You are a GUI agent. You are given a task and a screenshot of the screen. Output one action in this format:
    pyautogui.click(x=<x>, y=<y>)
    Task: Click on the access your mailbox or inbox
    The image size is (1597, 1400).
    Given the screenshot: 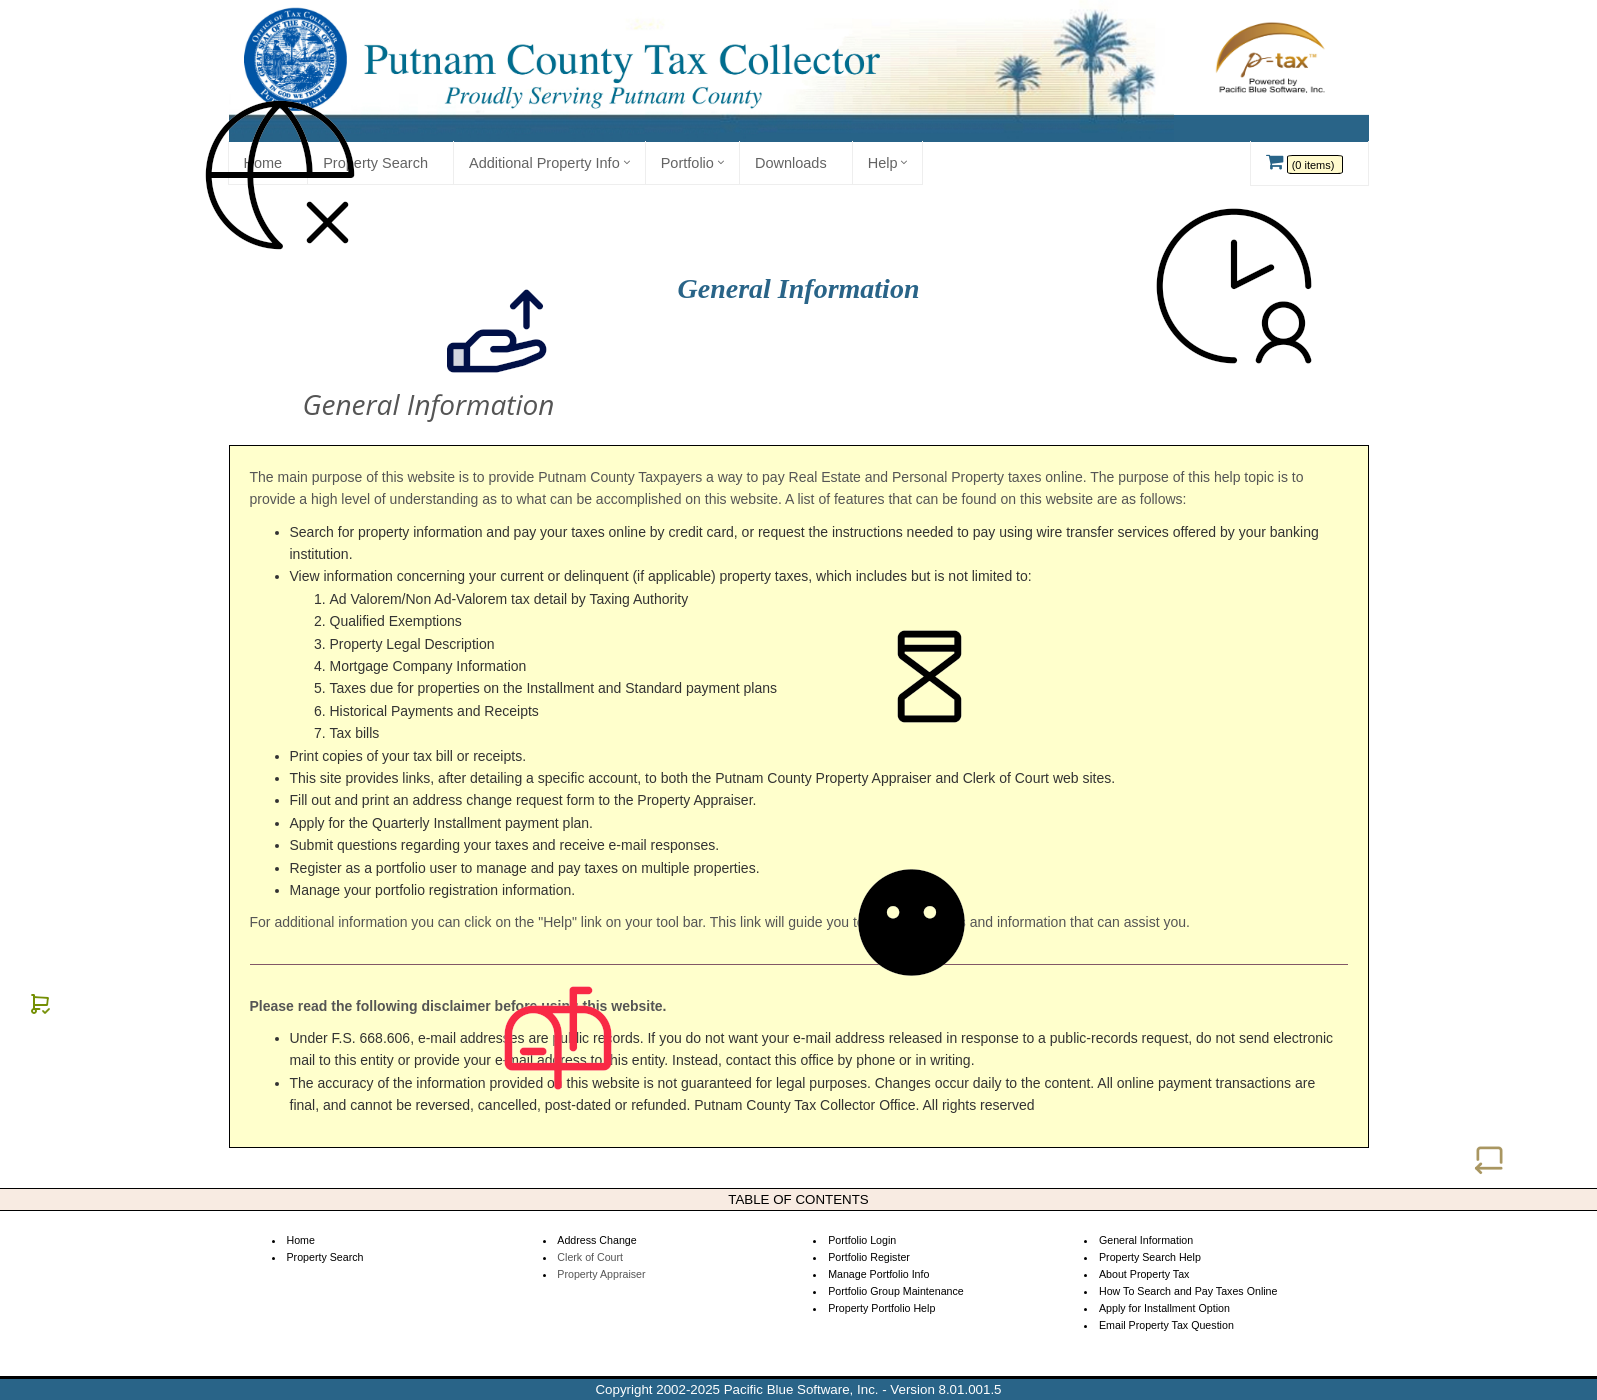 What is the action you would take?
    pyautogui.click(x=558, y=1040)
    